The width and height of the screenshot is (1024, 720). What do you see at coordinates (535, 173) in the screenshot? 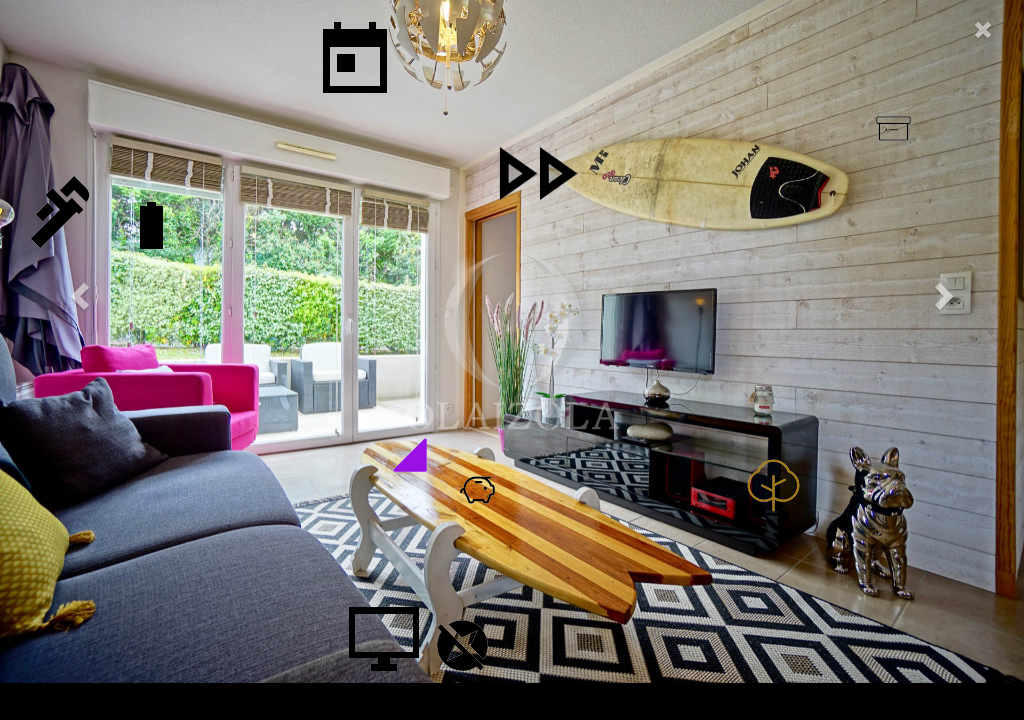
I see `skip forward in media playback` at bounding box center [535, 173].